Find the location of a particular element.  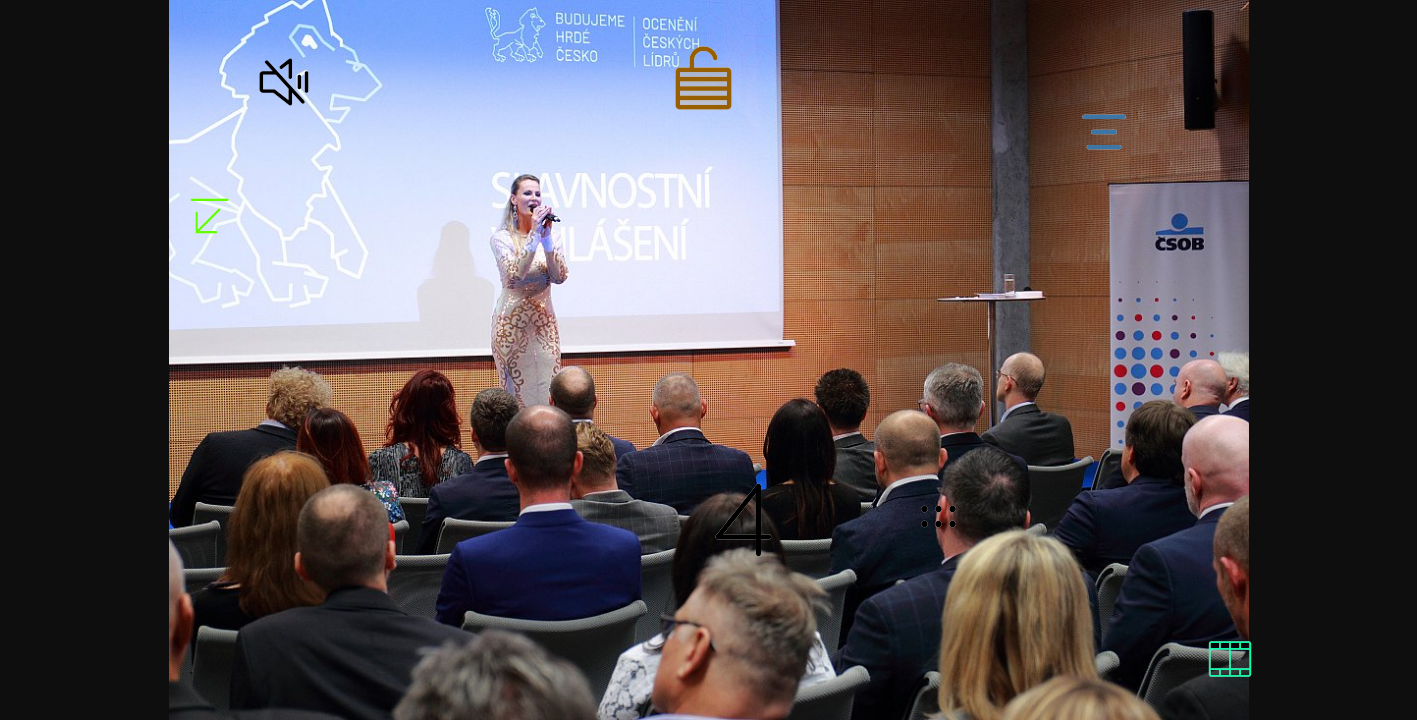

mute audio is located at coordinates (283, 82).